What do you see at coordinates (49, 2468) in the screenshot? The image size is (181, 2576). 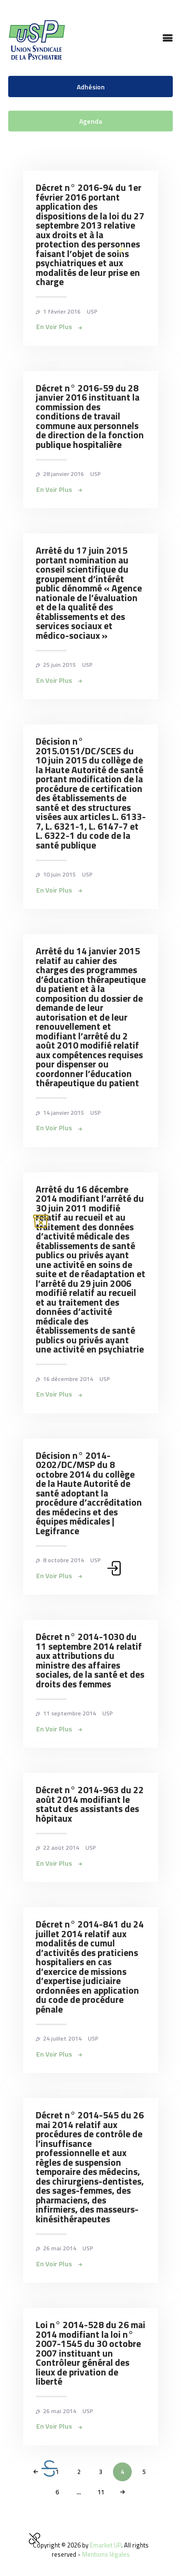 I see `apply strikethrough formatting to selected text` at bounding box center [49, 2468].